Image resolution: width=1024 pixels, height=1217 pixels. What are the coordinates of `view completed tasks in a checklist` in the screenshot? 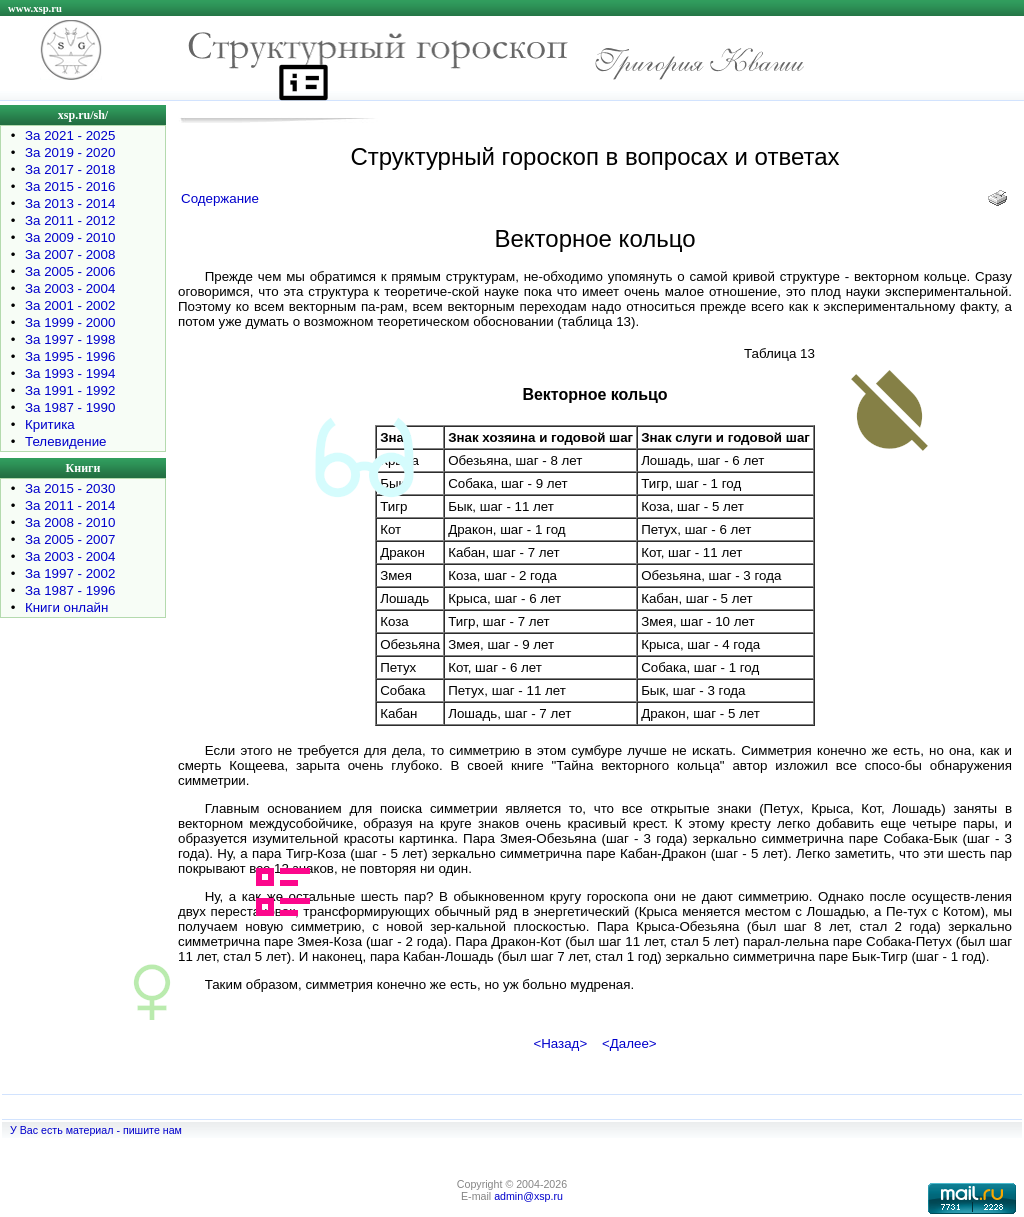 It's located at (283, 892).